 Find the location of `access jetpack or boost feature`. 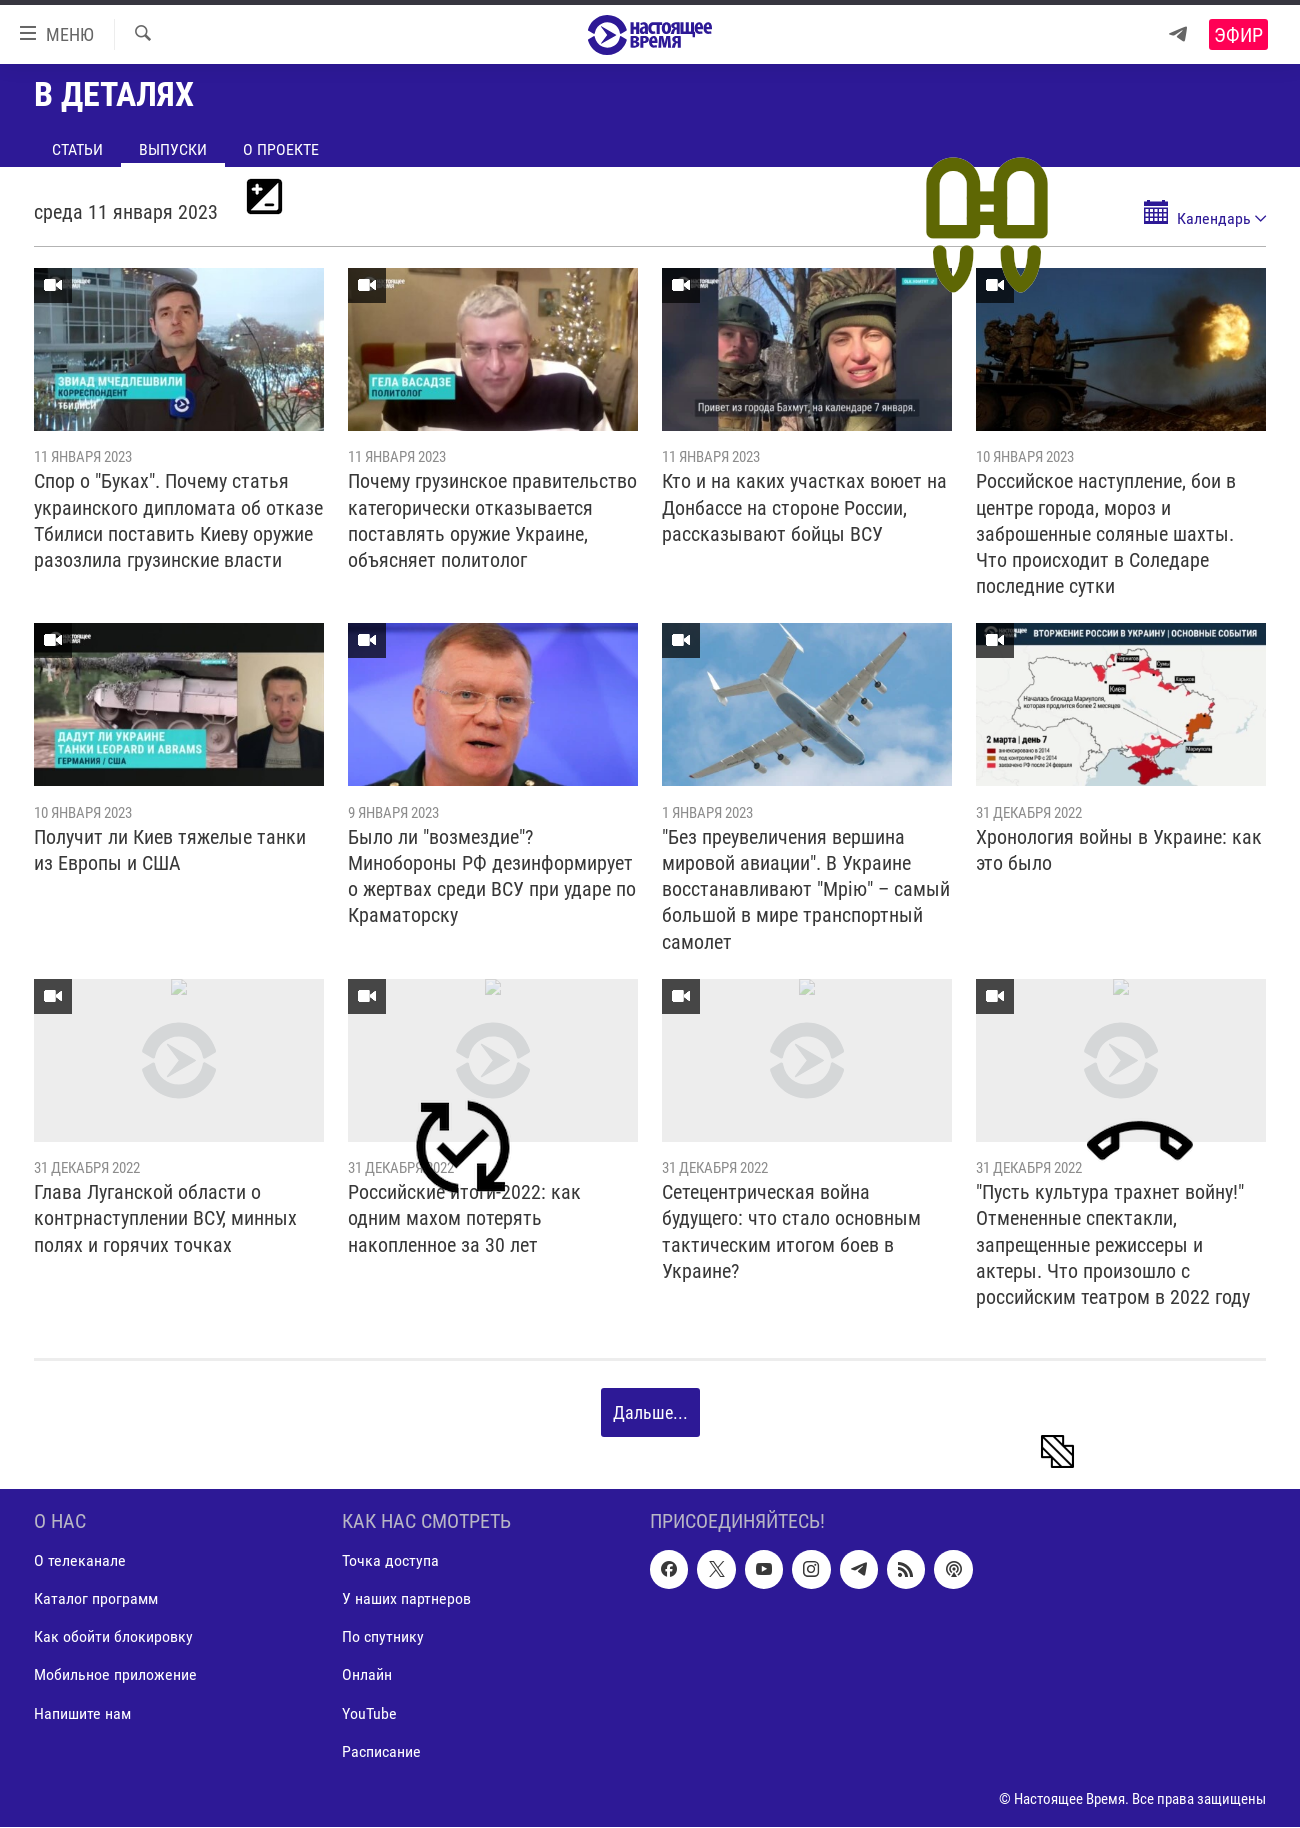

access jetpack or boost feature is located at coordinates (987, 225).